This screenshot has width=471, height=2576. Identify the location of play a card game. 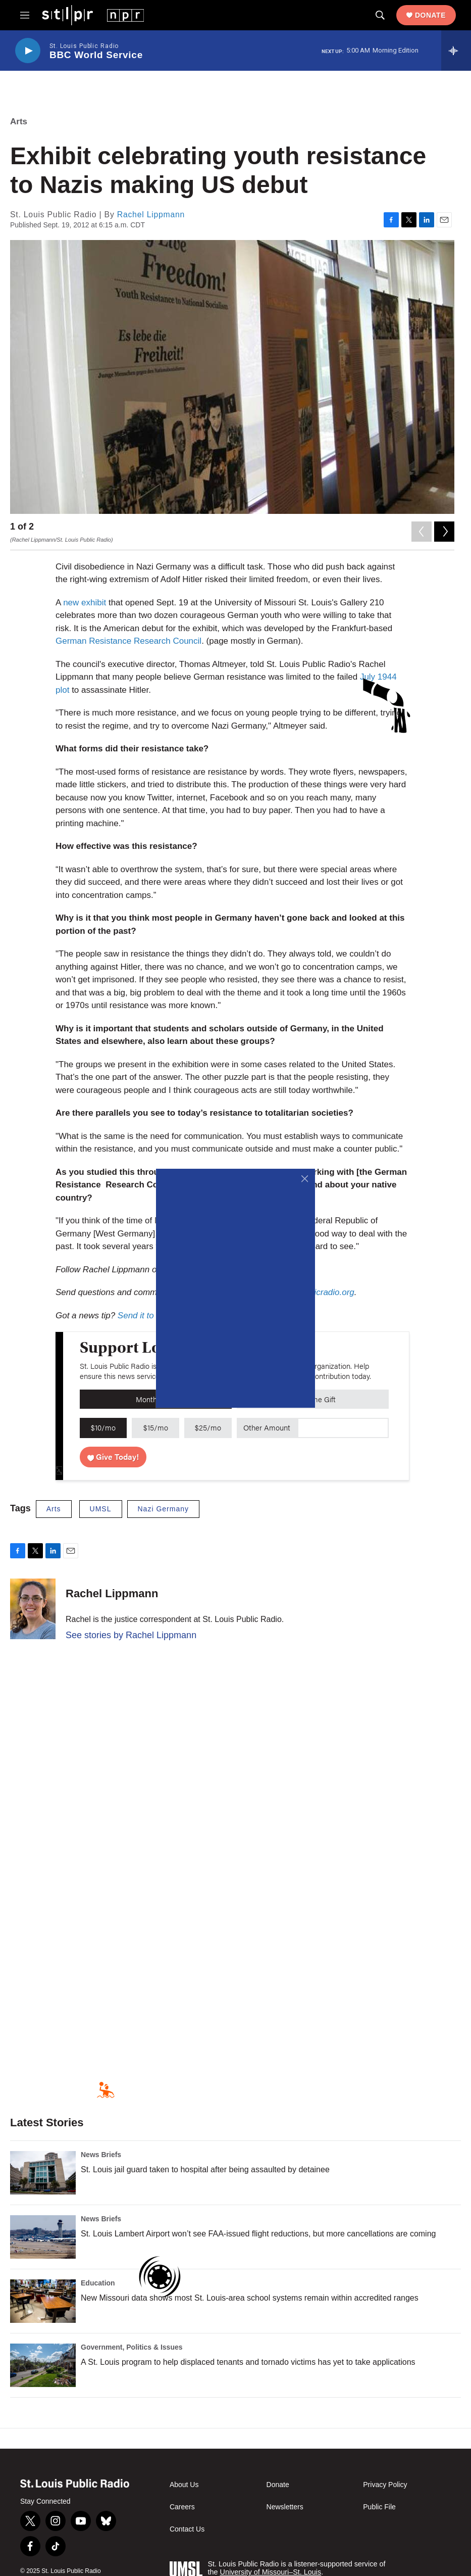
(59, 1470).